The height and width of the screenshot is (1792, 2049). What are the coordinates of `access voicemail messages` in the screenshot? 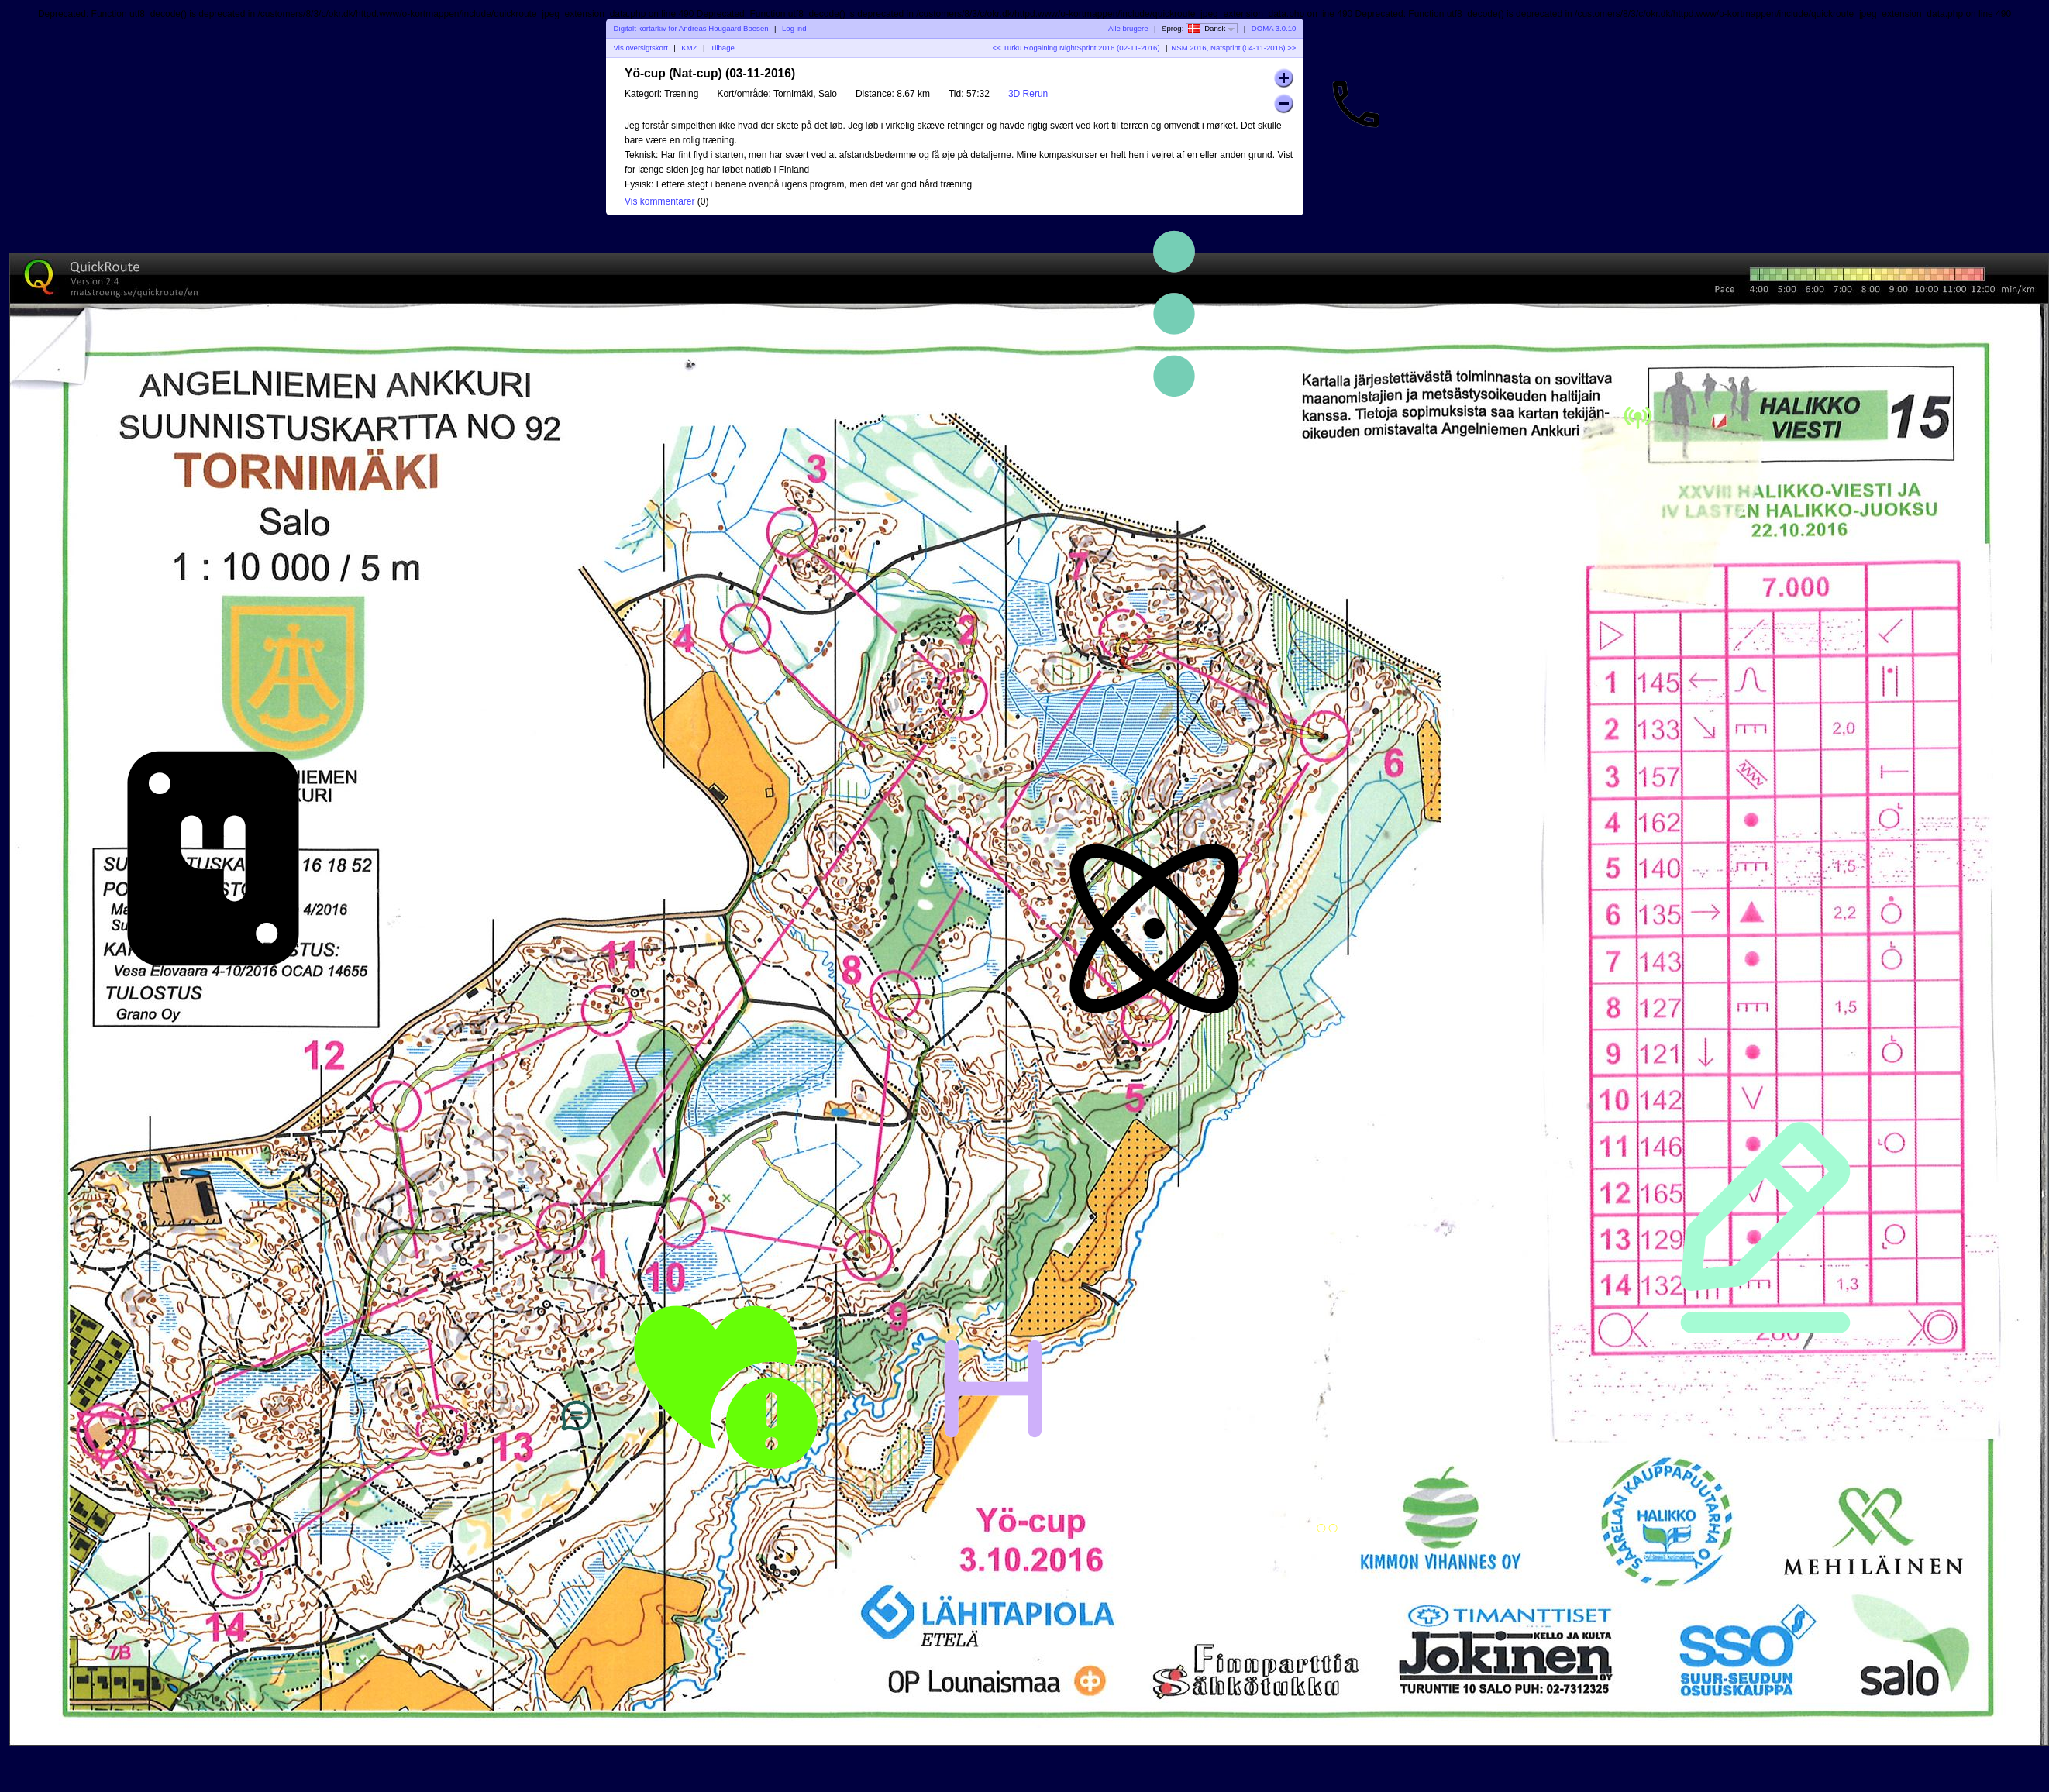 It's located at (1327, 1528).